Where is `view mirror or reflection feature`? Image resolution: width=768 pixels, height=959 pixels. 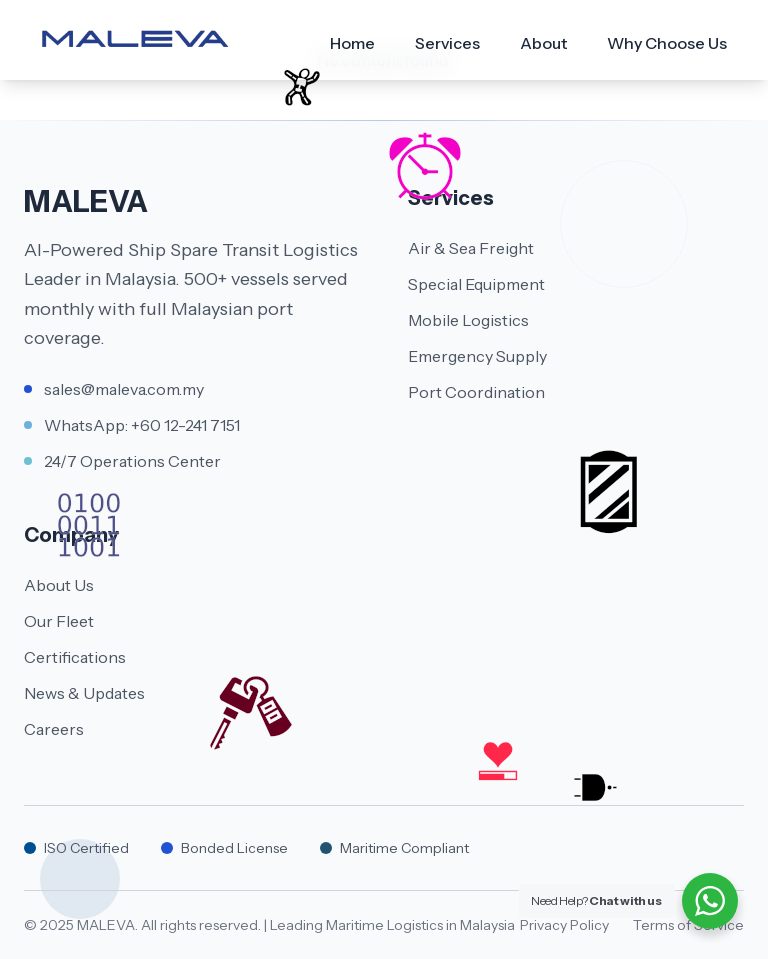 view mirror or reflection feature is located at coordinates (608, 491).